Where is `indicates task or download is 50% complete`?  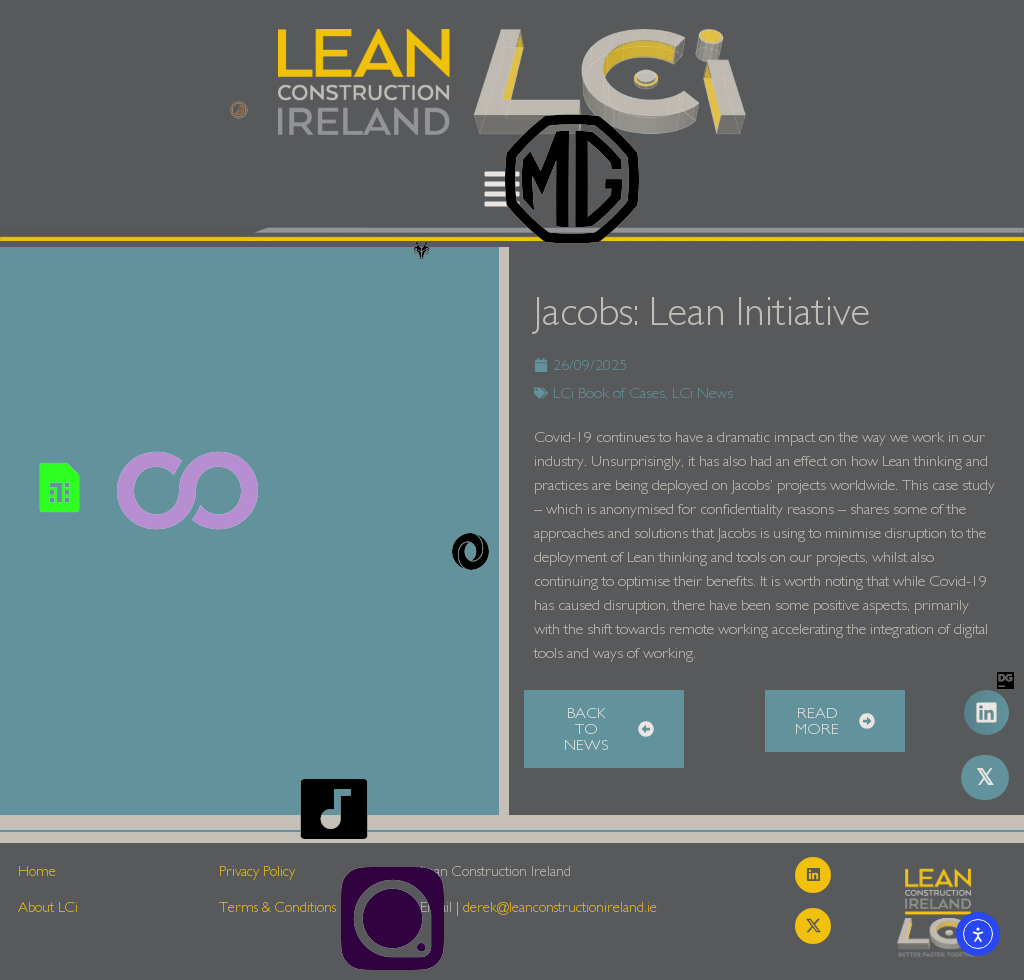
indicates task or download is 50% complete is located at coordinates (239, 110).